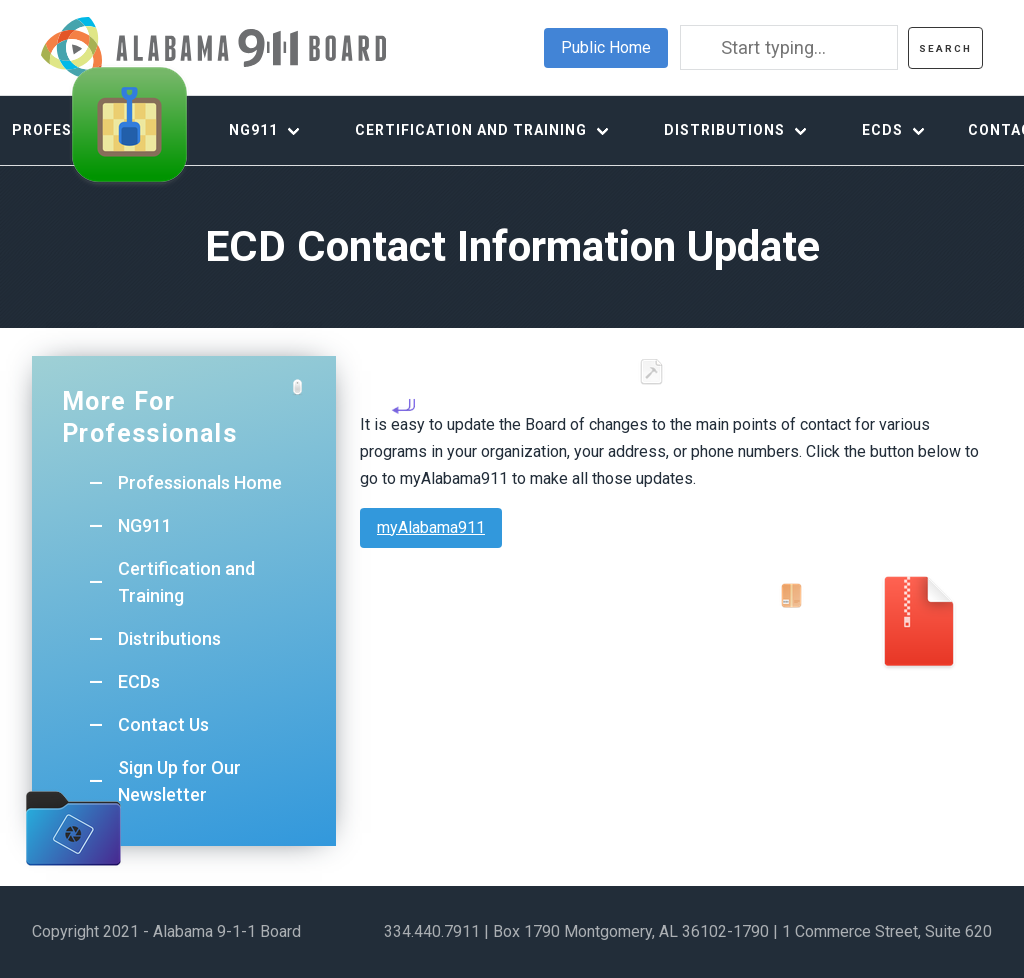 Image resolution: width=1024 pixels, height=978 pixels. Describe the element at coordinates (403, 405) in the screenshot. I see `reply to all recipients in an email thread` at that location.